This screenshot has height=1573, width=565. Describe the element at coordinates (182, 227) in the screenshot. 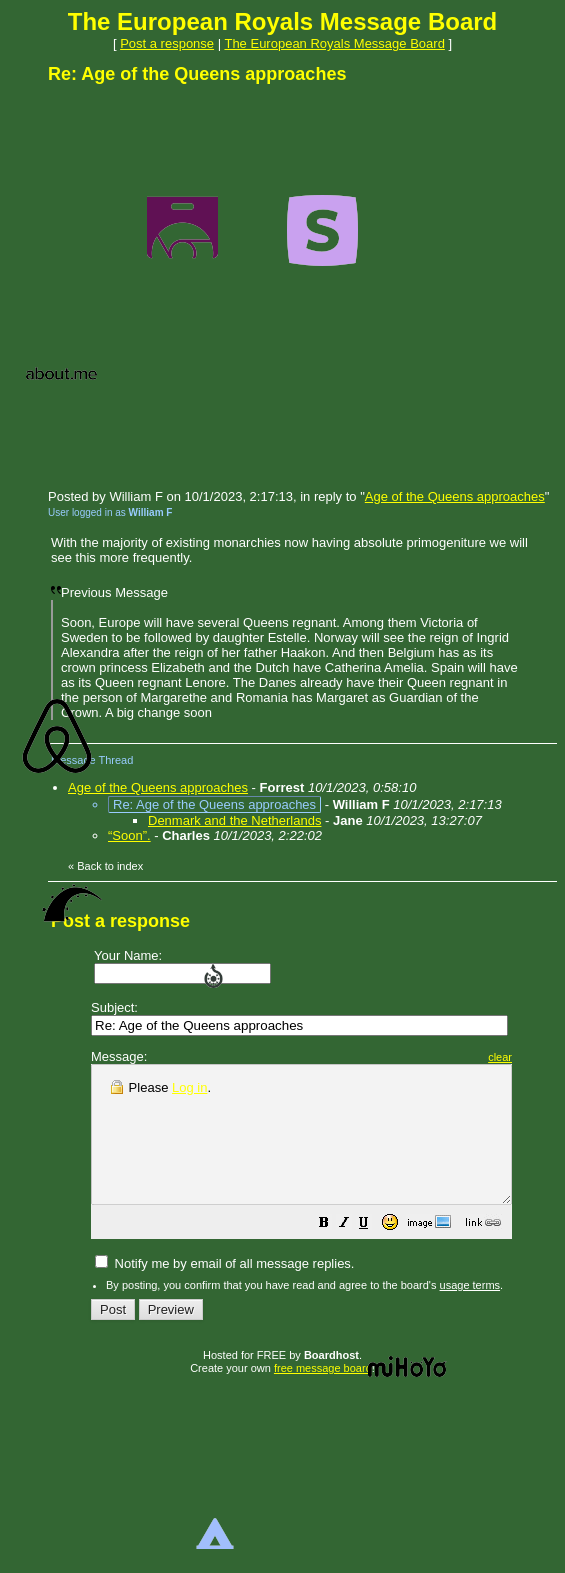

I see `open the Chrome Web Store` at that location.